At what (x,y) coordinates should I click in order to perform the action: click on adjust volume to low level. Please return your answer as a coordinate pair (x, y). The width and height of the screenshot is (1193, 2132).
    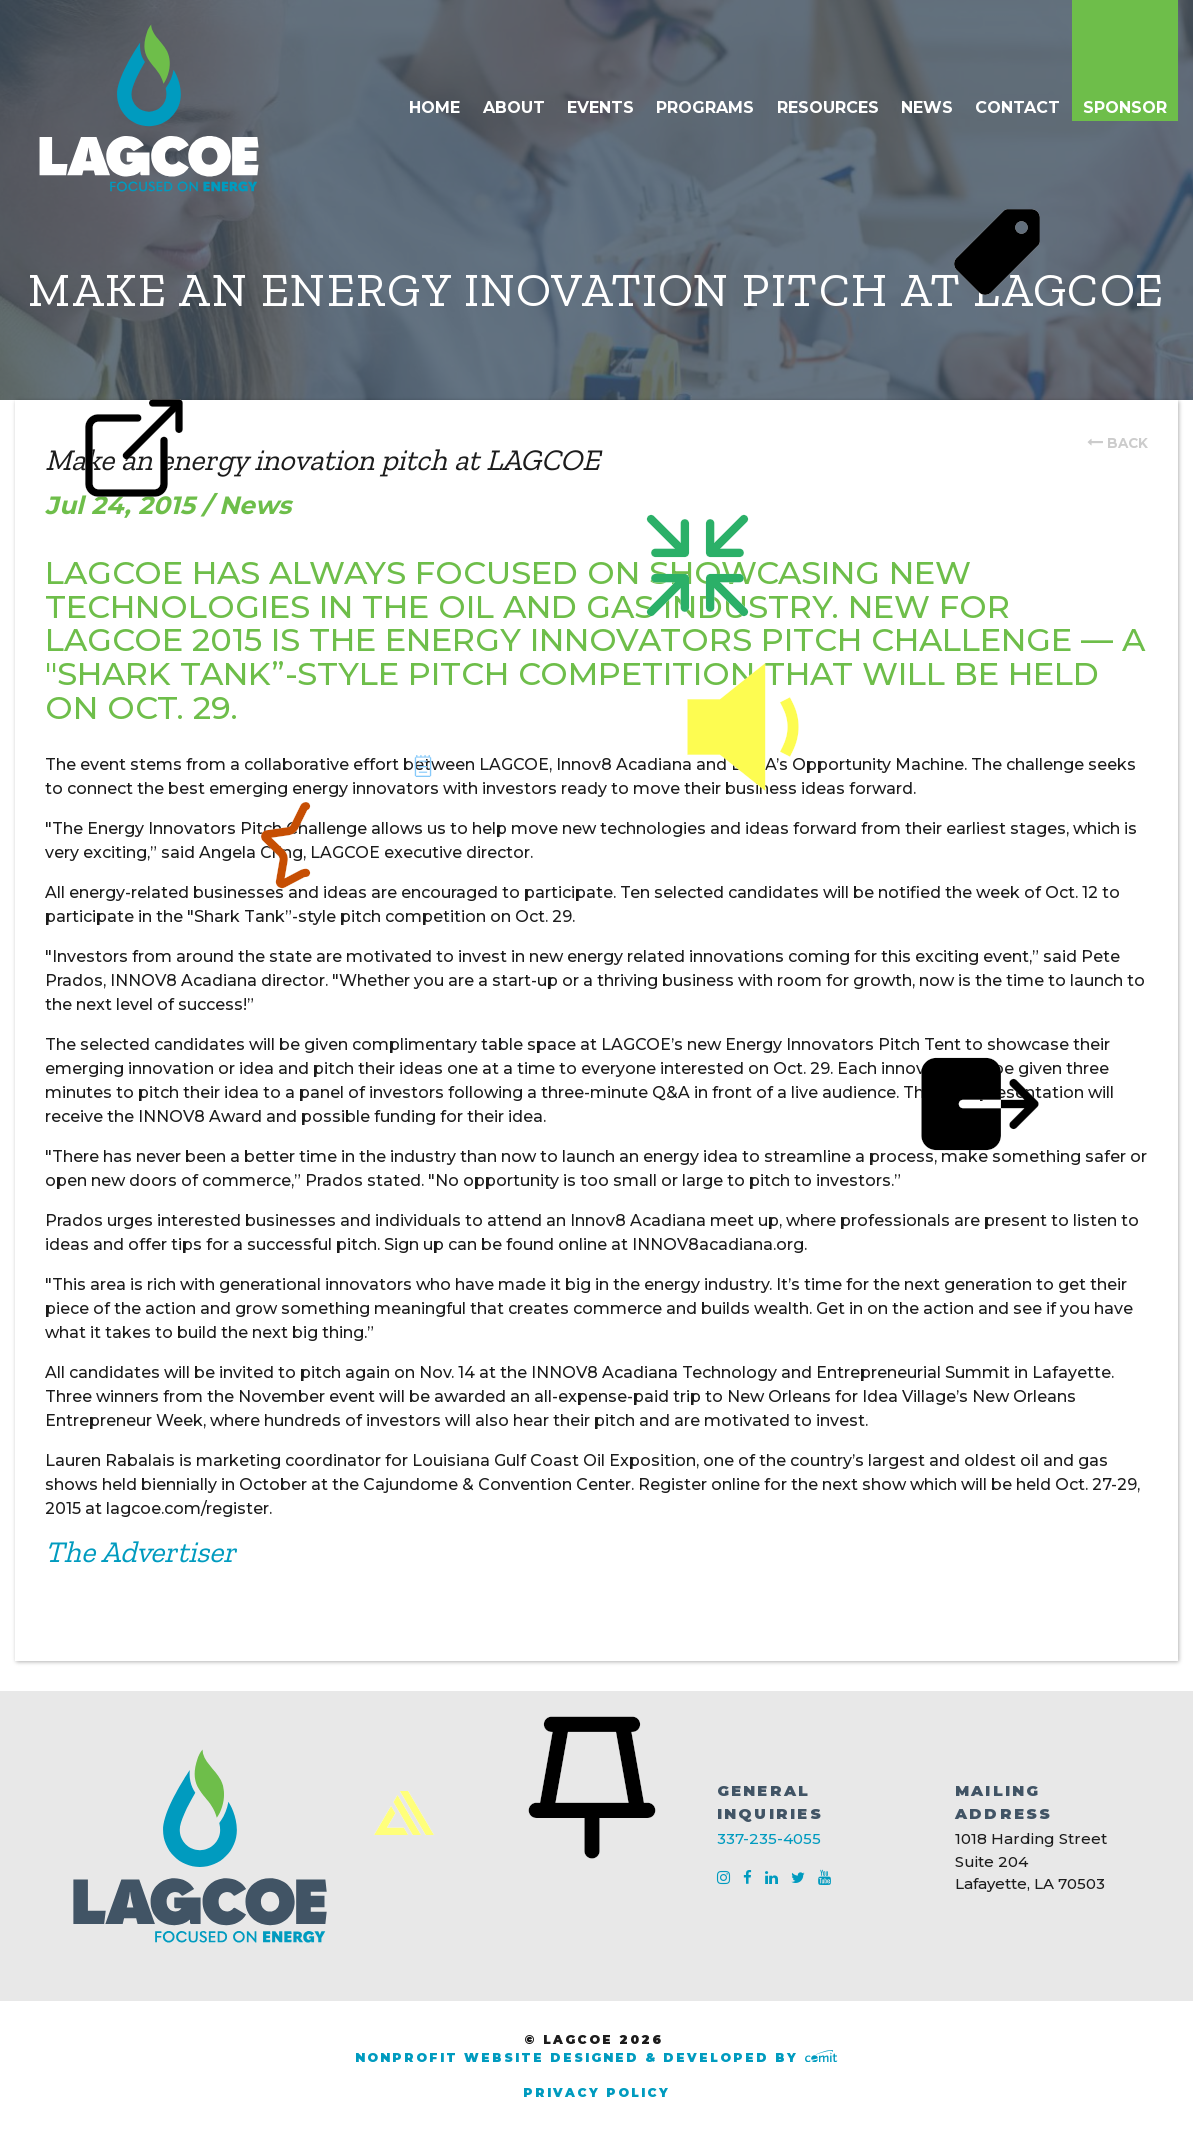
    Looking at the image, I should click on (743, 727).